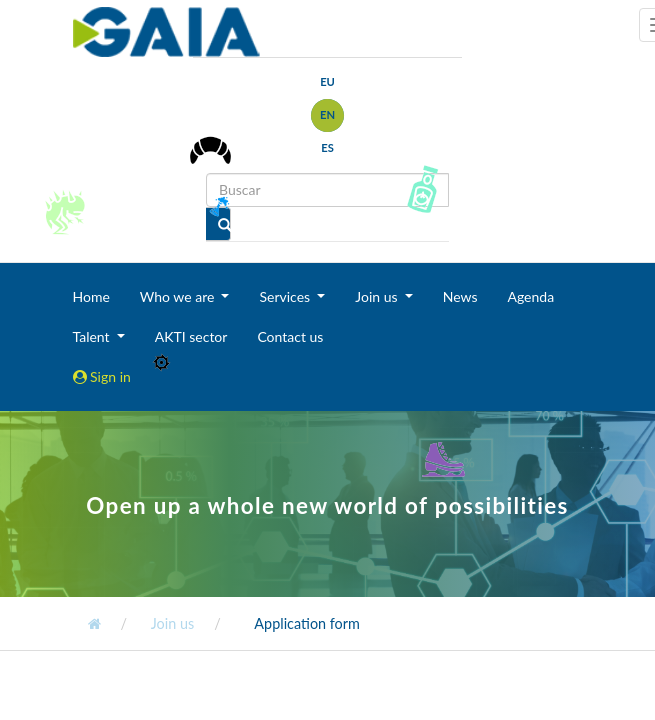  Describe the element at coordinates (443, 459) in the screenshot. I see `access ice skating activities or sports` at that location.